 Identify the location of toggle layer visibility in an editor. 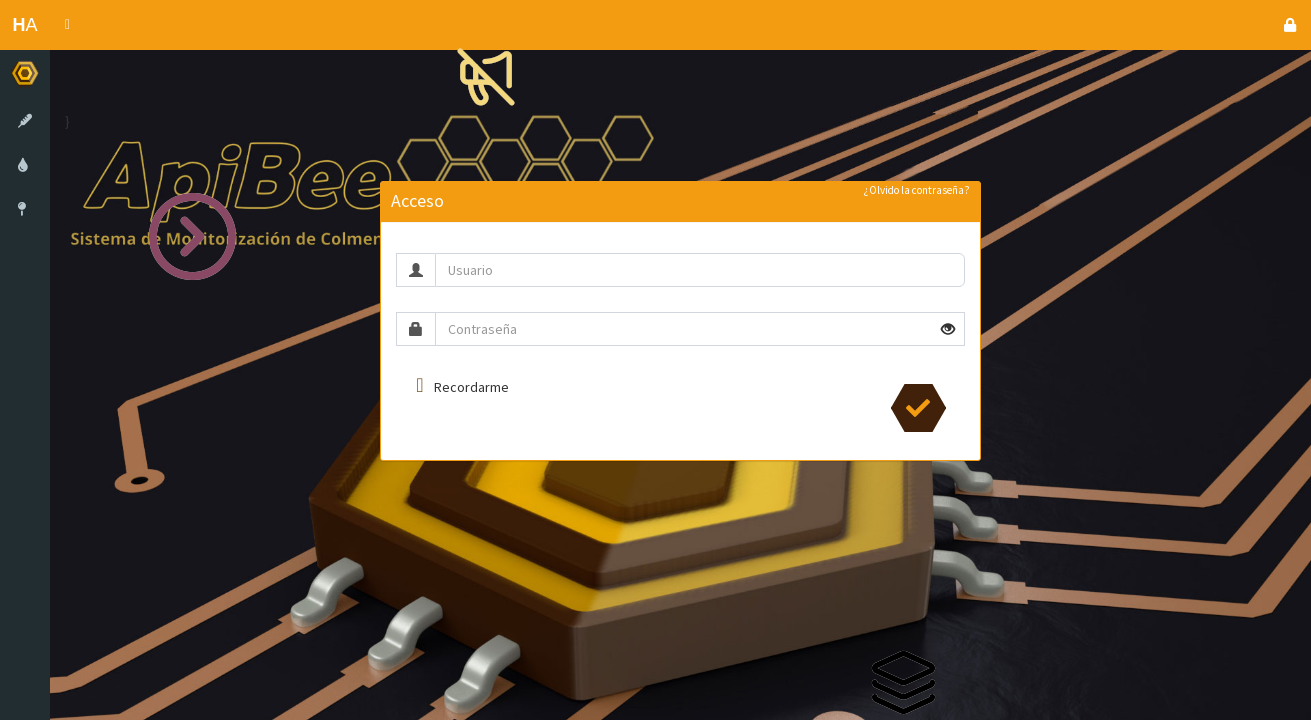
(903, 682).